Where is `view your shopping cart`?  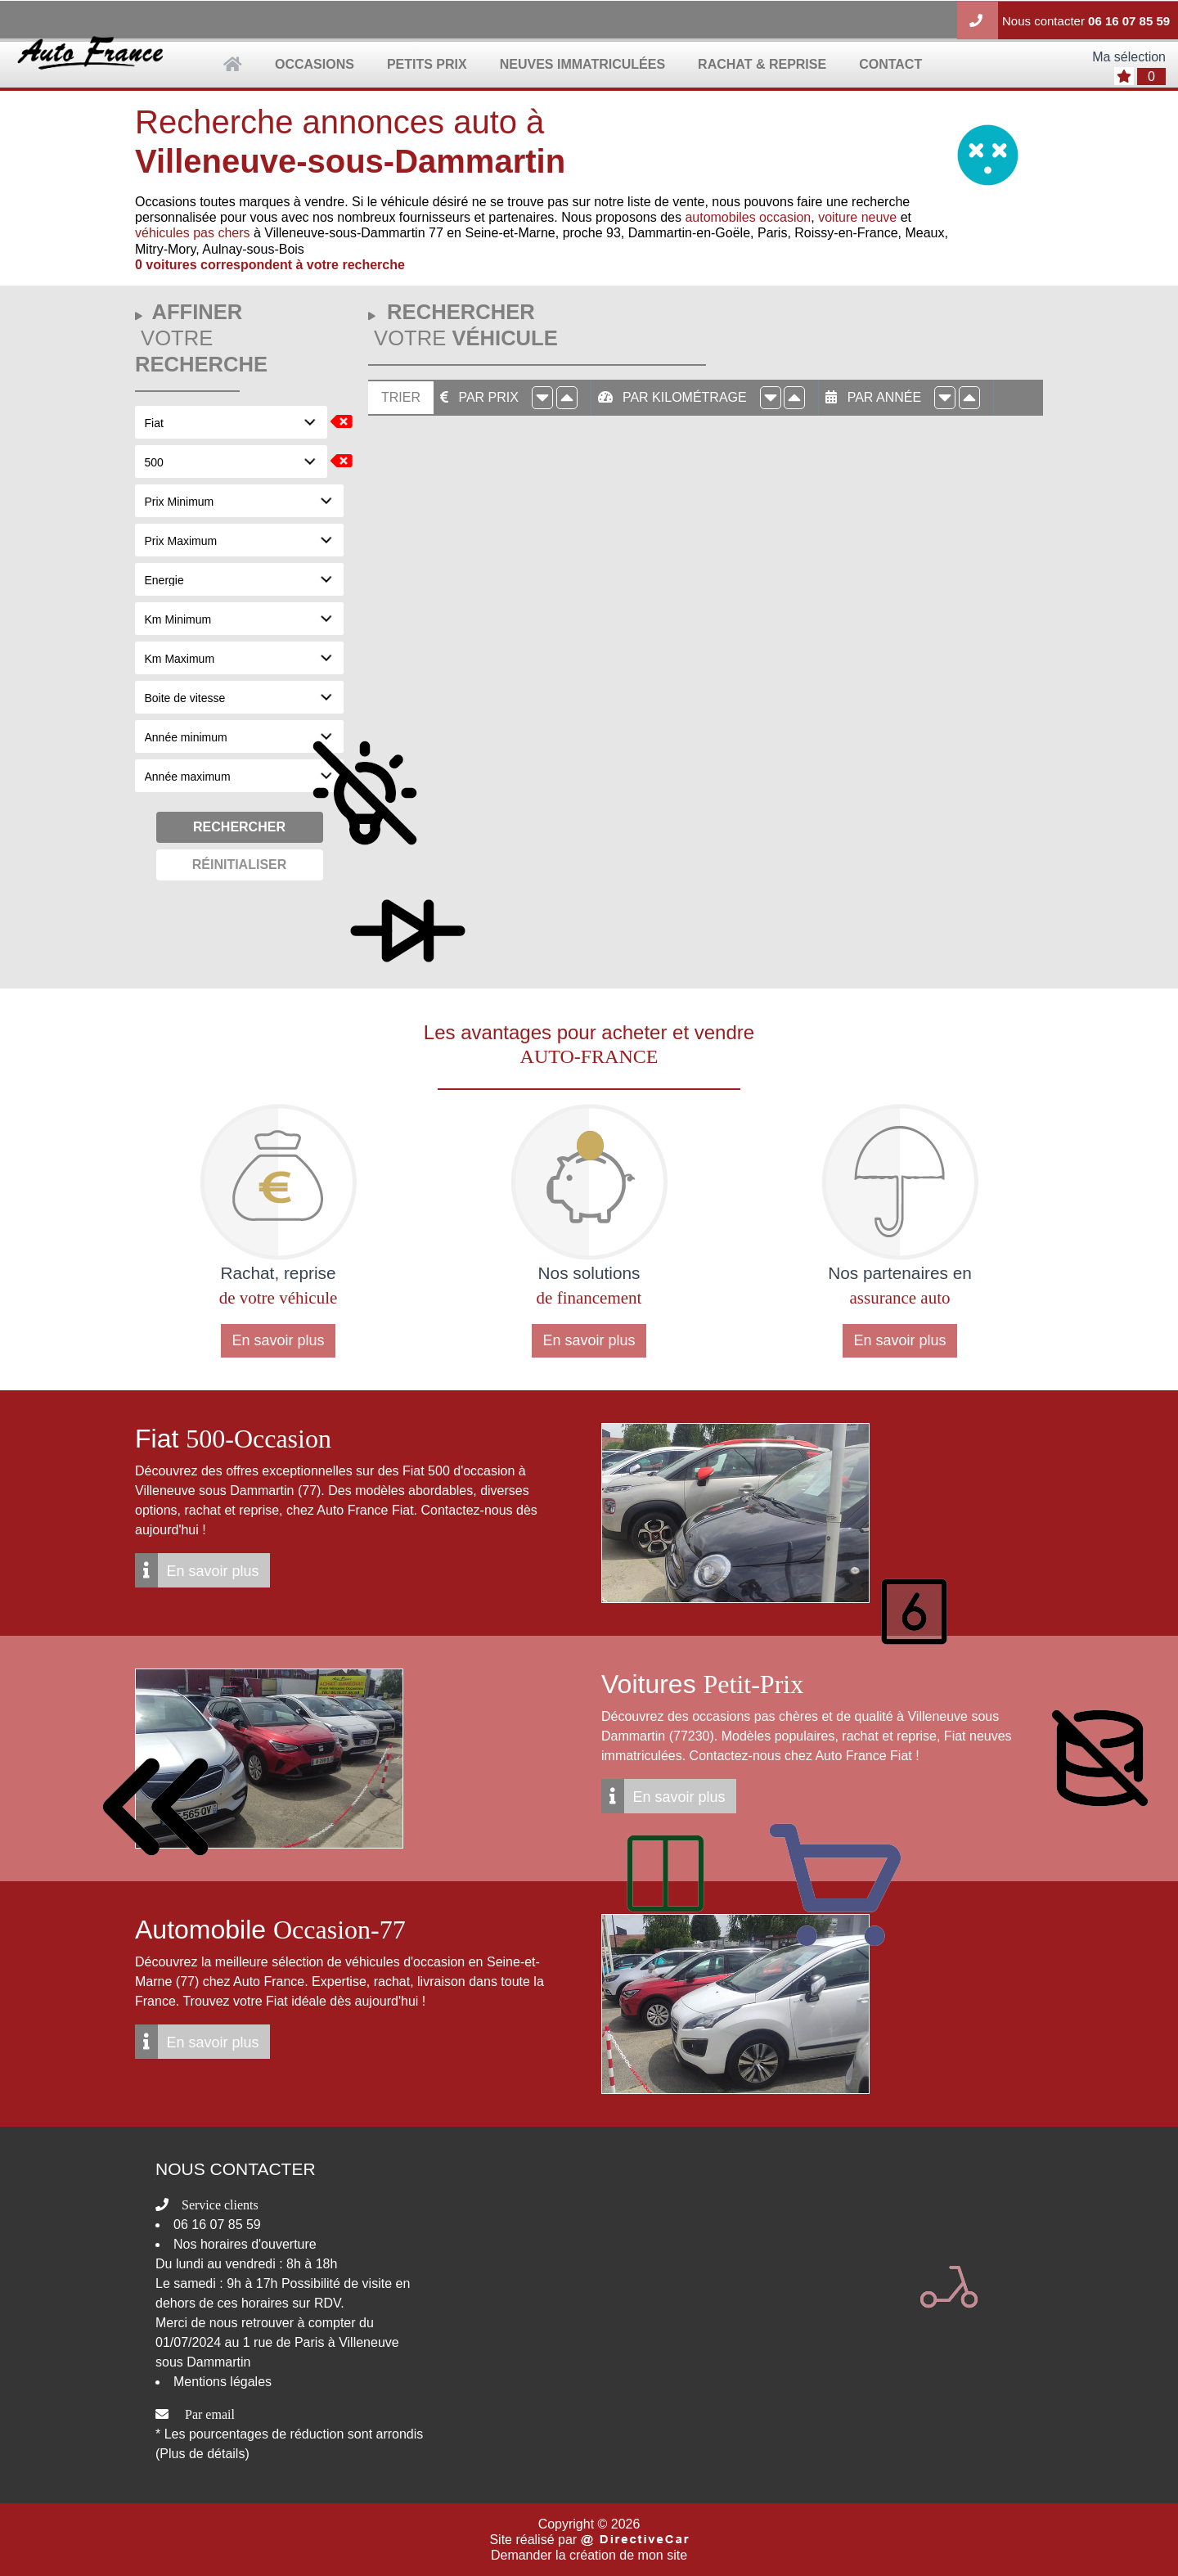 view your shopping cart is located at coordinates (837, 1885).